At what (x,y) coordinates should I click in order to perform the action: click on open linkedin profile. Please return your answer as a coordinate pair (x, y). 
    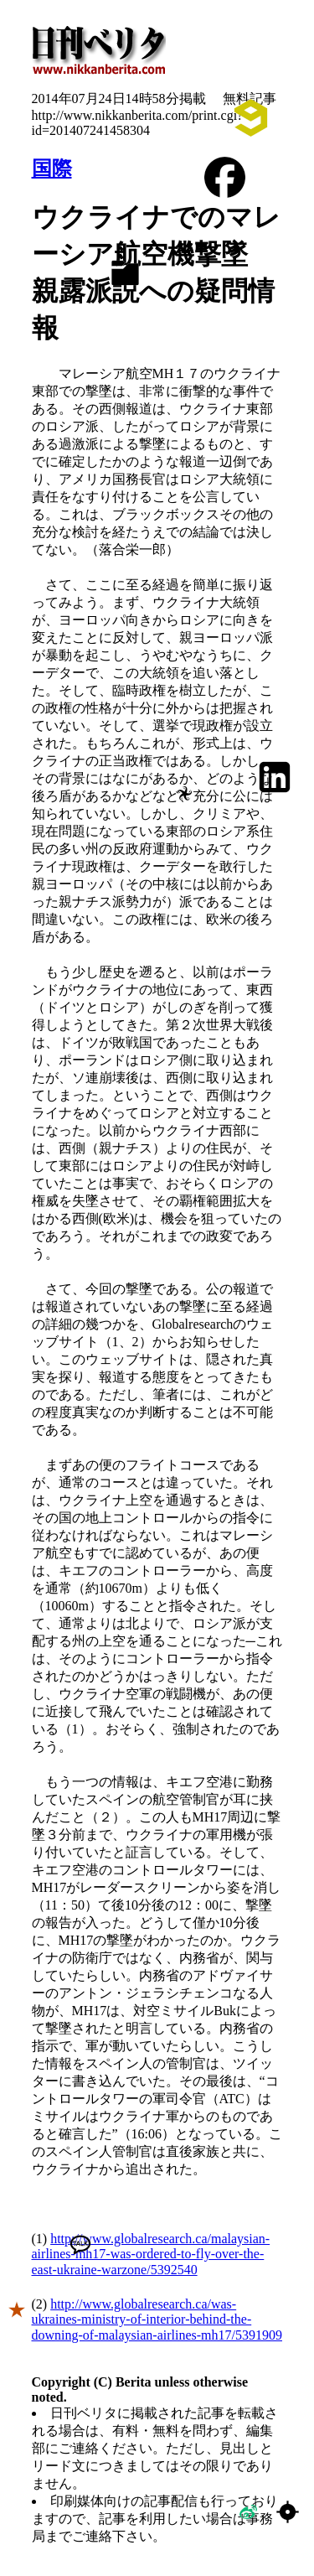
    Looking at the image, I should click on (275, 777).